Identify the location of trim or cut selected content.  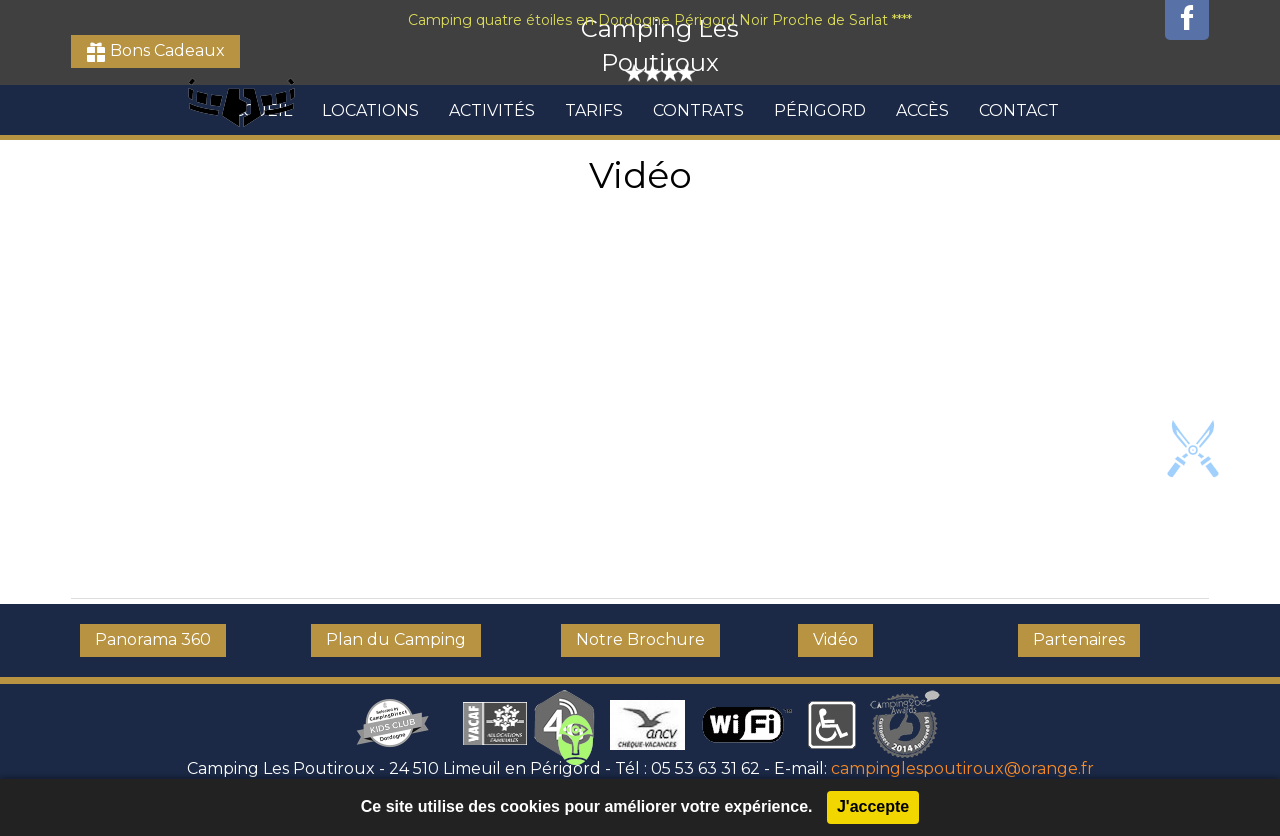
(1193, 448).